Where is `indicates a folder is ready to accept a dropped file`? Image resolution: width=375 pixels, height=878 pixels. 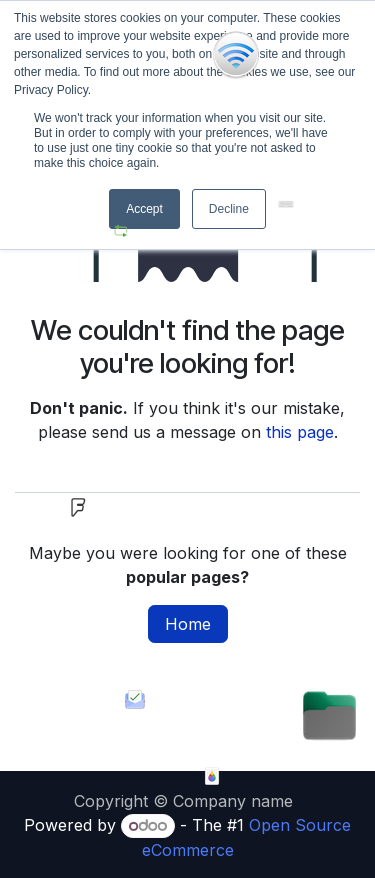
indicates a folder is ready to accept a dropped file is located at coordinates (329, 715).